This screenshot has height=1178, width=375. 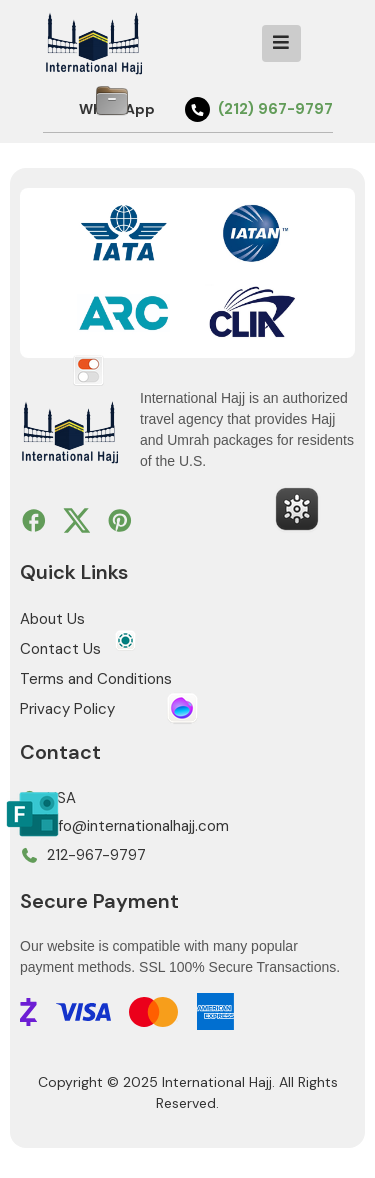 What do you see at coordinates (32, 814) in the screenshot?
I see `open microsoft forms app` at bounding box center [32, 814].